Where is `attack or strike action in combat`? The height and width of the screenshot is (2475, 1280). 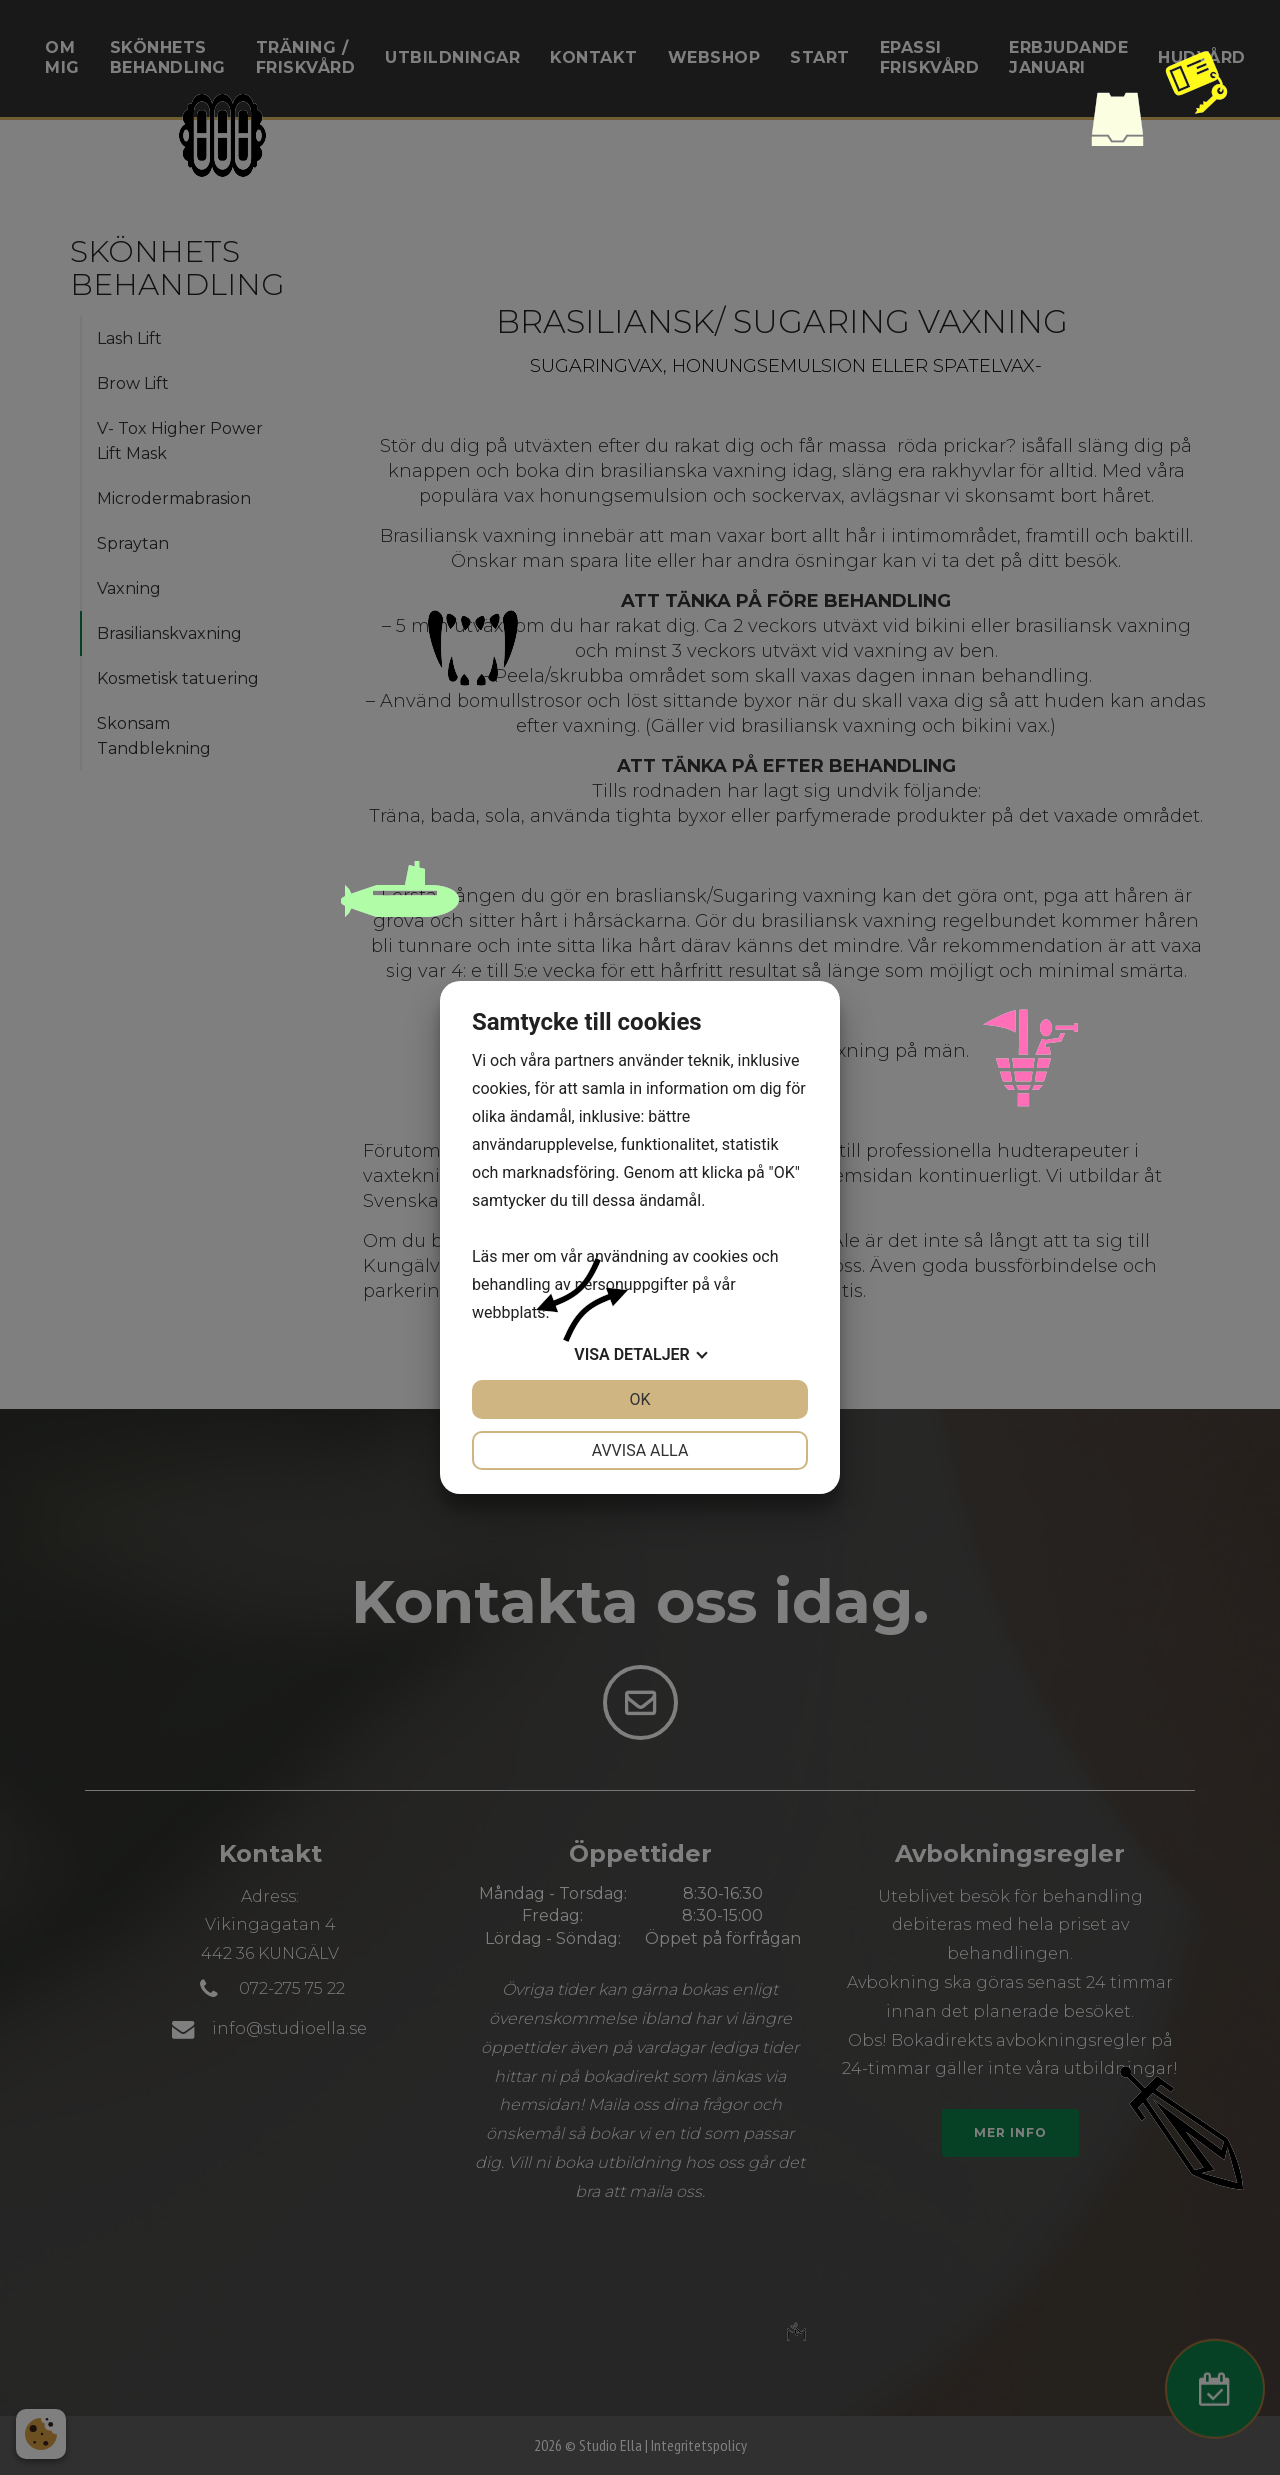
attack or strike action in combat is located at coordinates (1182, 2128).